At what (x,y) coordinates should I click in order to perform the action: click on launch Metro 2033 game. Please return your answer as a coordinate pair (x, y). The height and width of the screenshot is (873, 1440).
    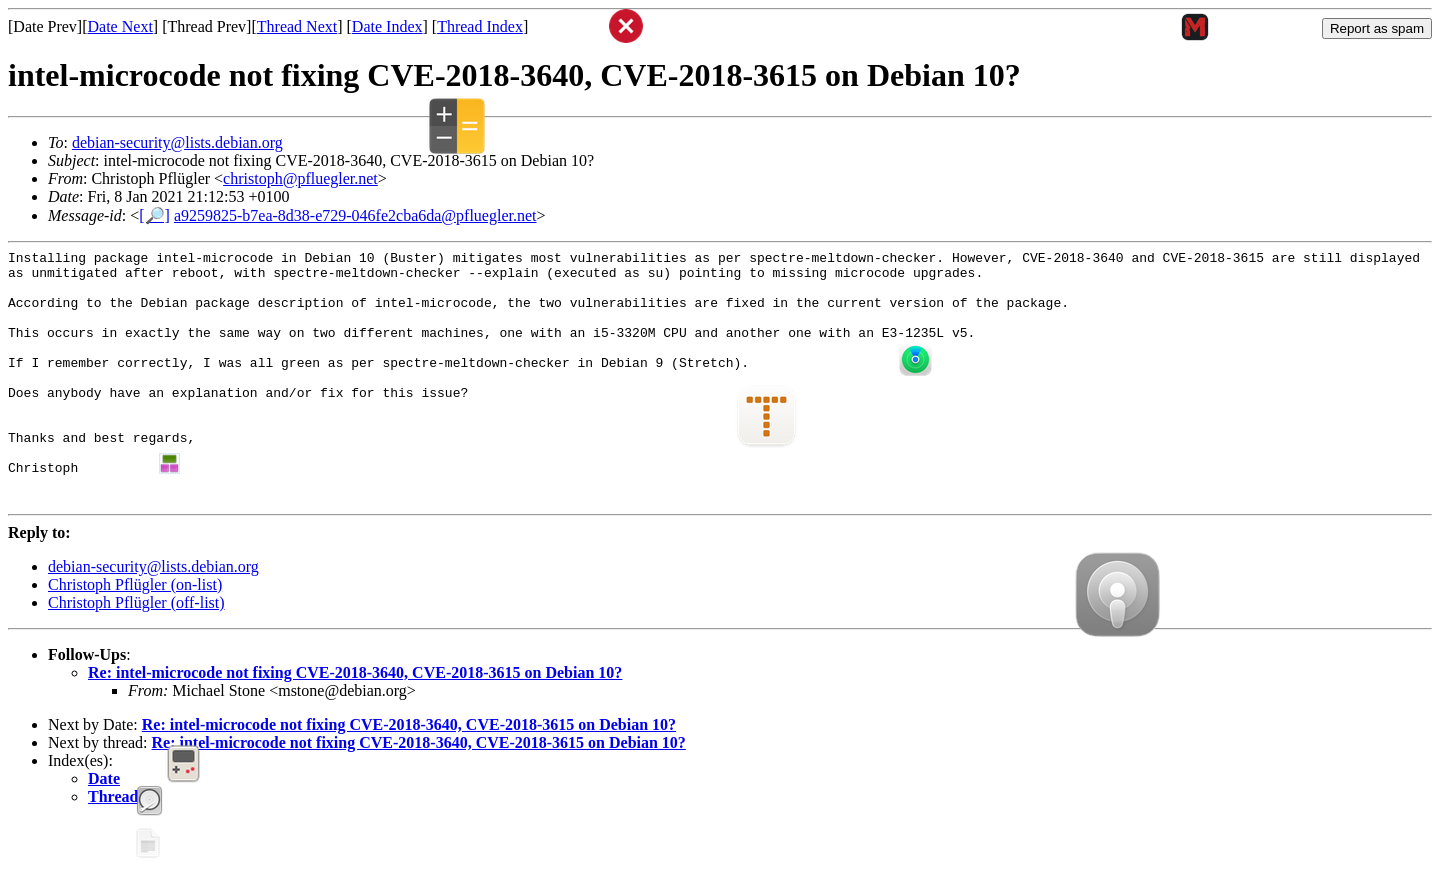
    Looking at the image, I should click on (1195, 27).